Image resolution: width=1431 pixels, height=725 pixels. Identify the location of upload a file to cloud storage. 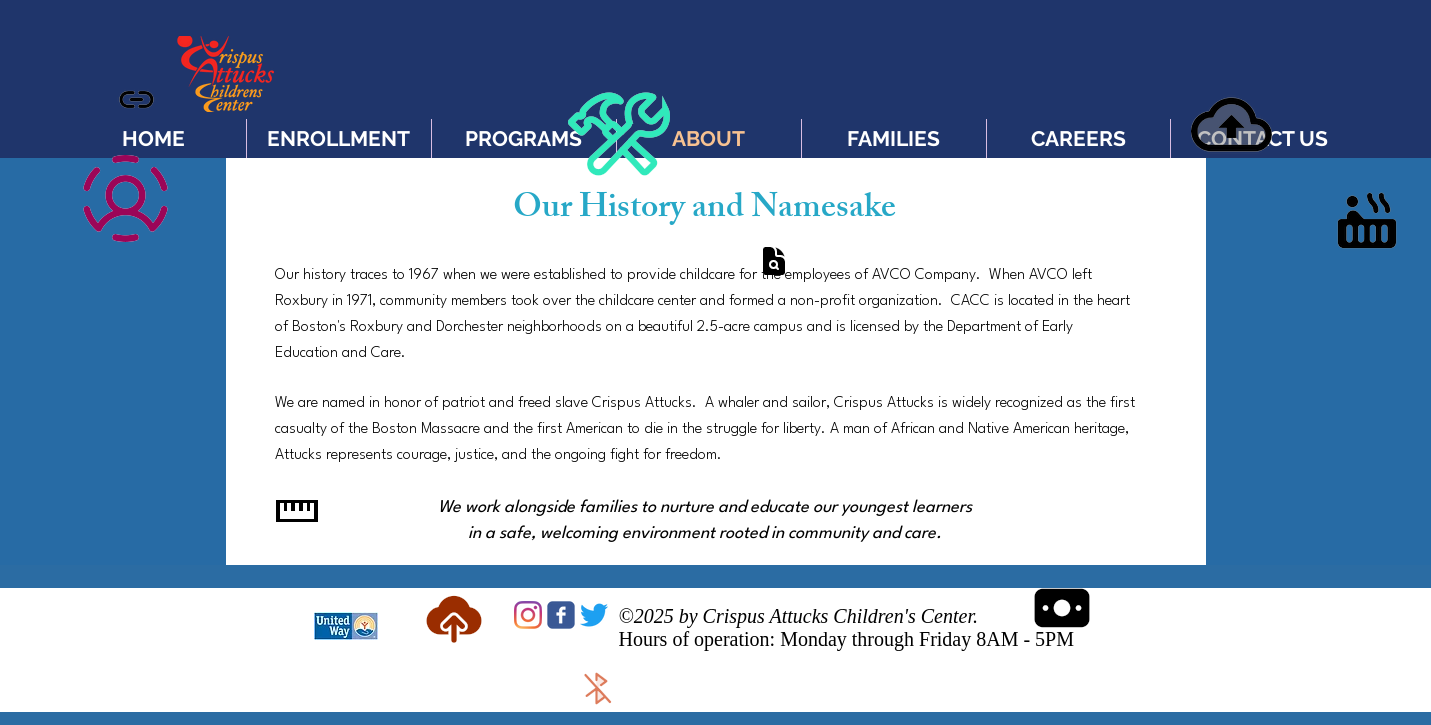
(454, 618).